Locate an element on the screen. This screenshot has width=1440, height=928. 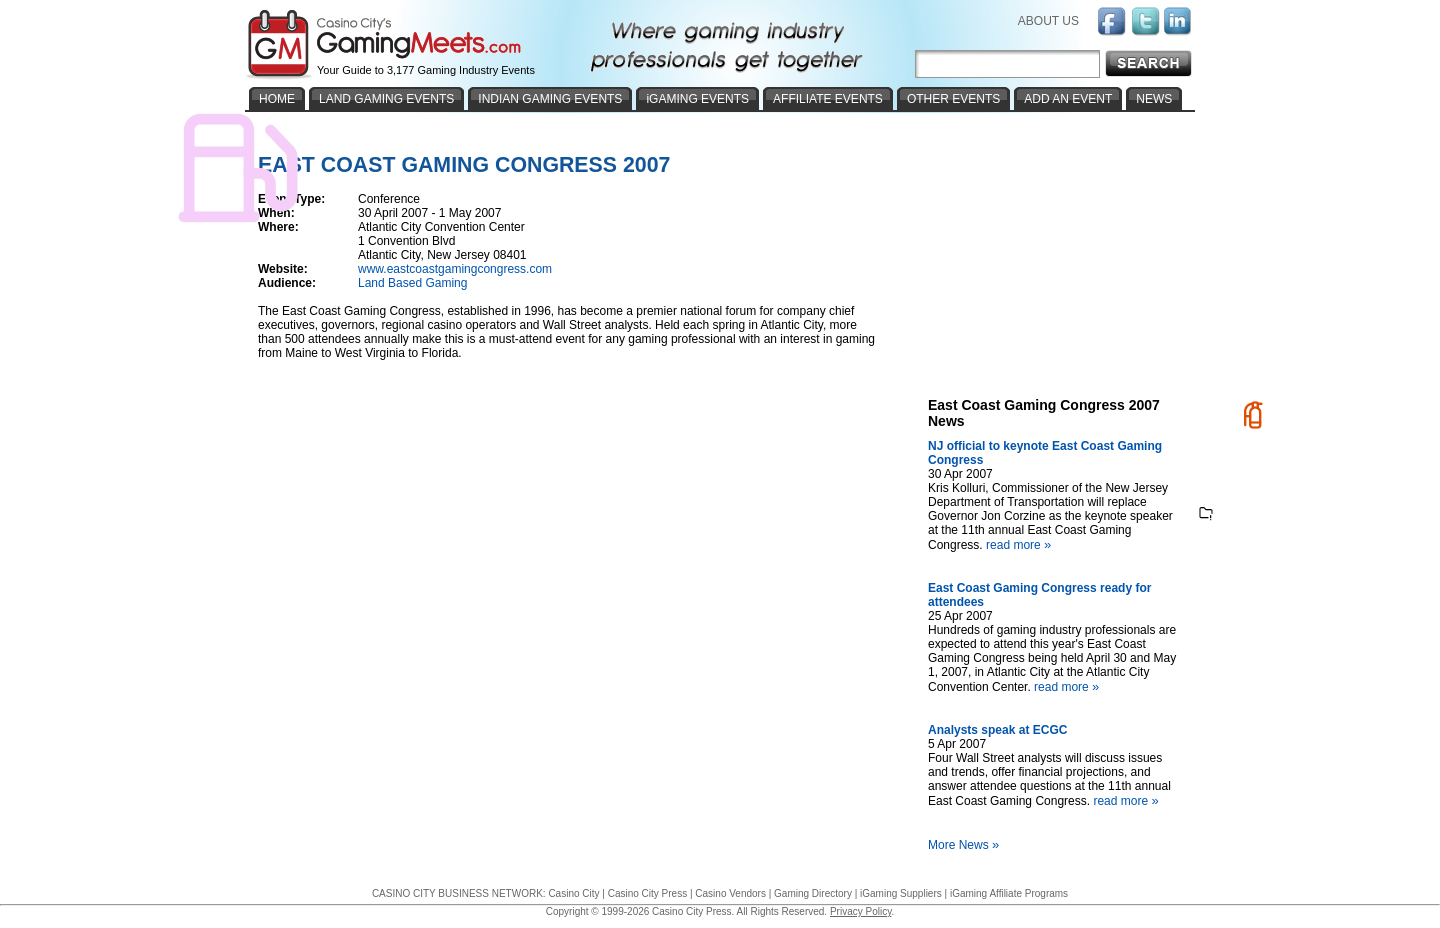
folder contains items requiring attention is located at coordinates (1206, 513).